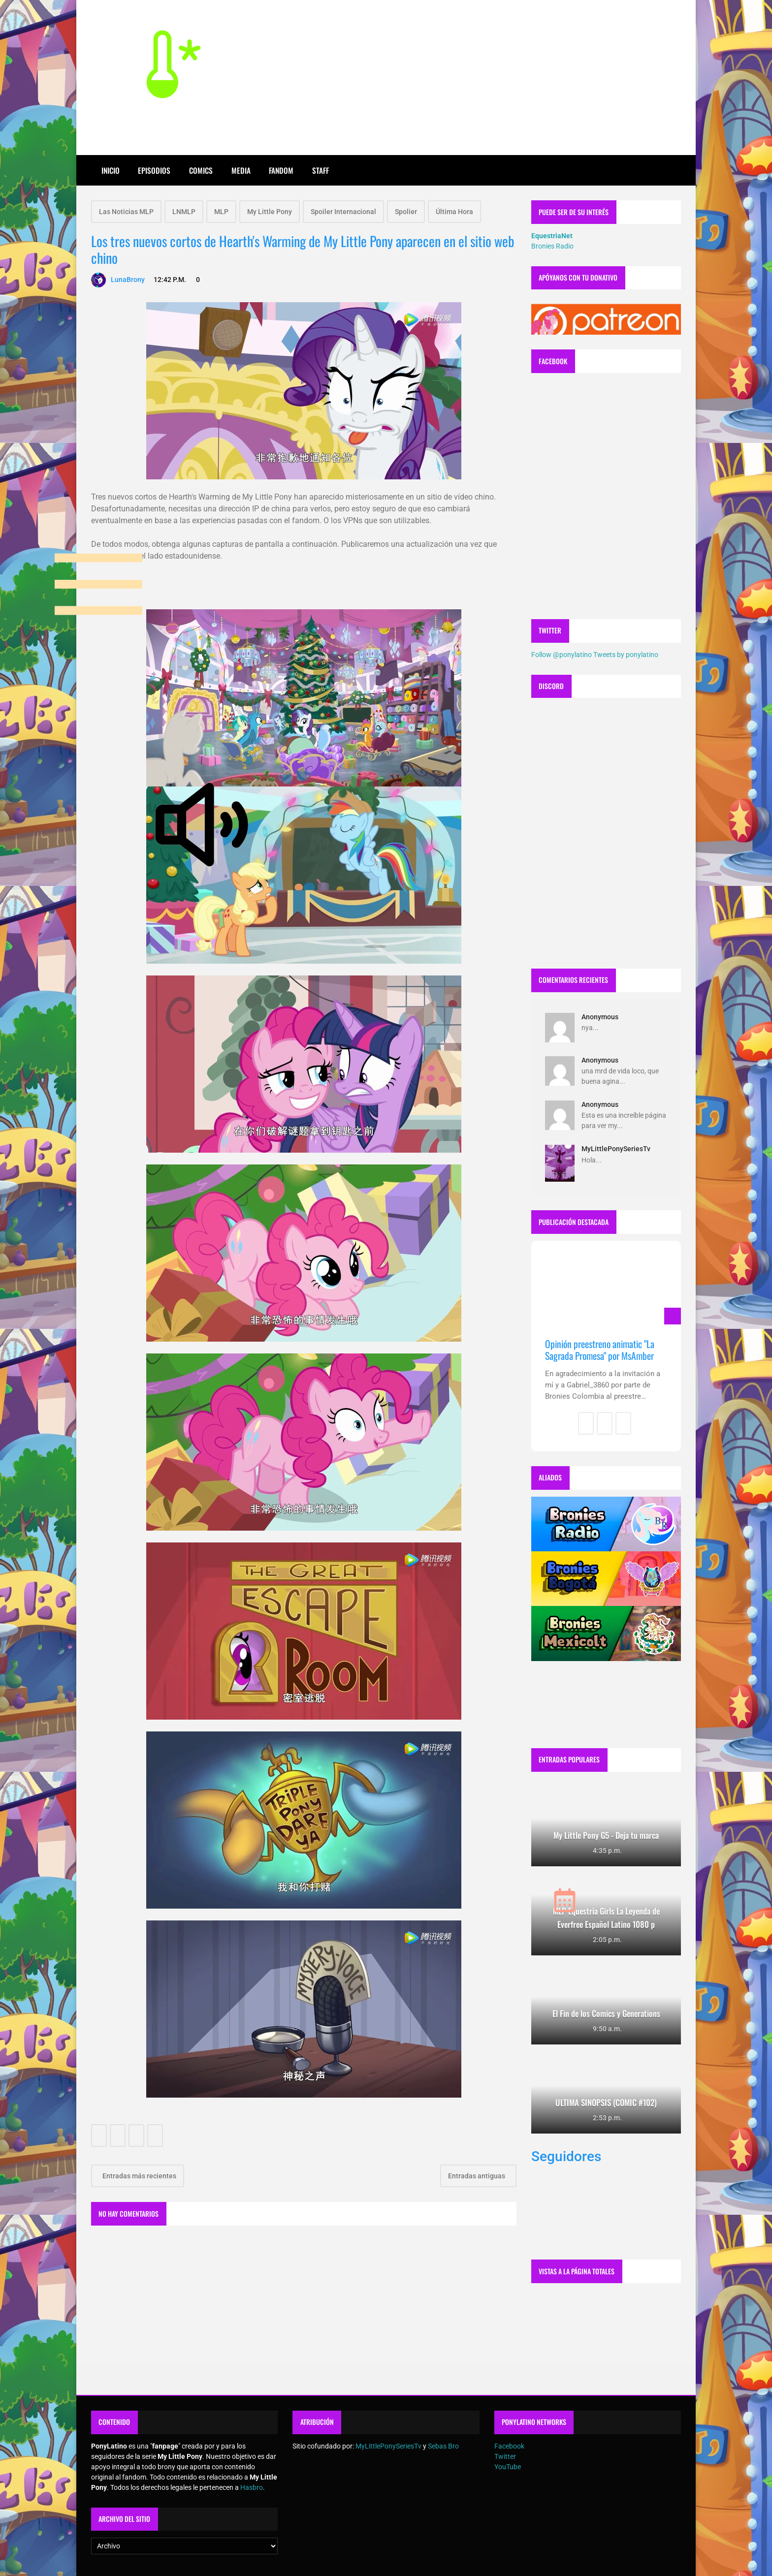  I want to click on volume is set to high, so click(200, 824).